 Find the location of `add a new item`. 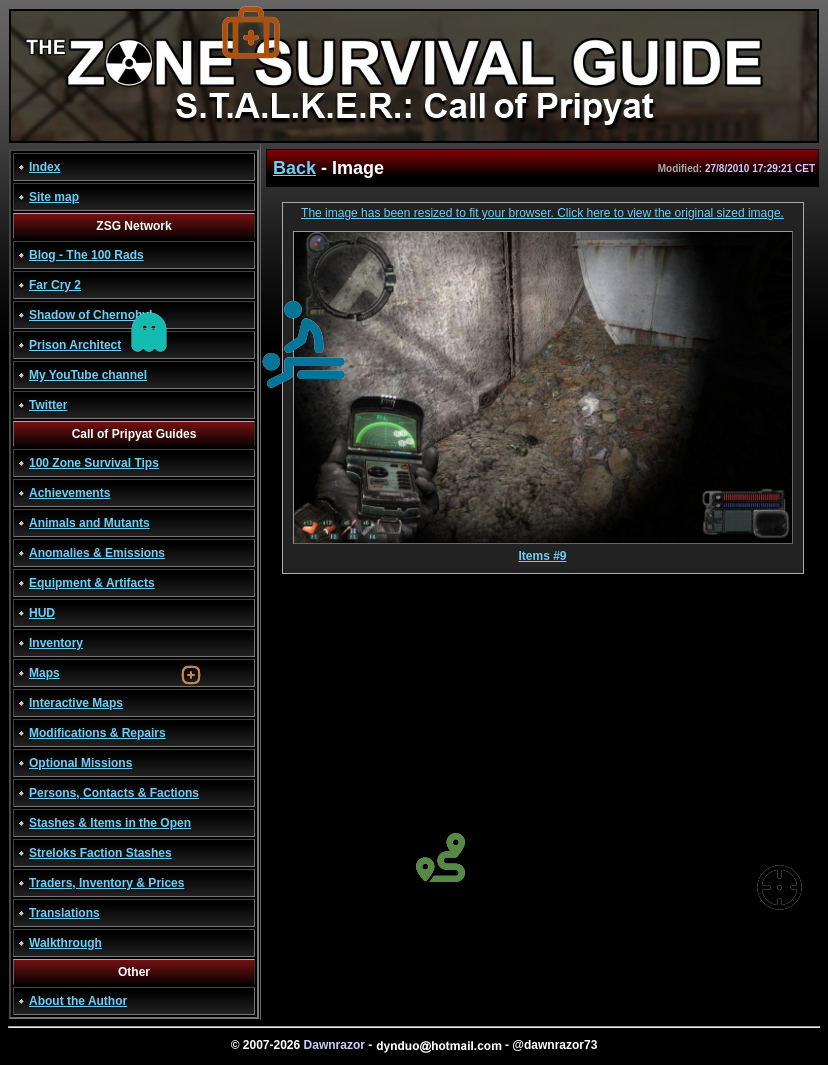

add a new item is located at coordinates (191, 675).